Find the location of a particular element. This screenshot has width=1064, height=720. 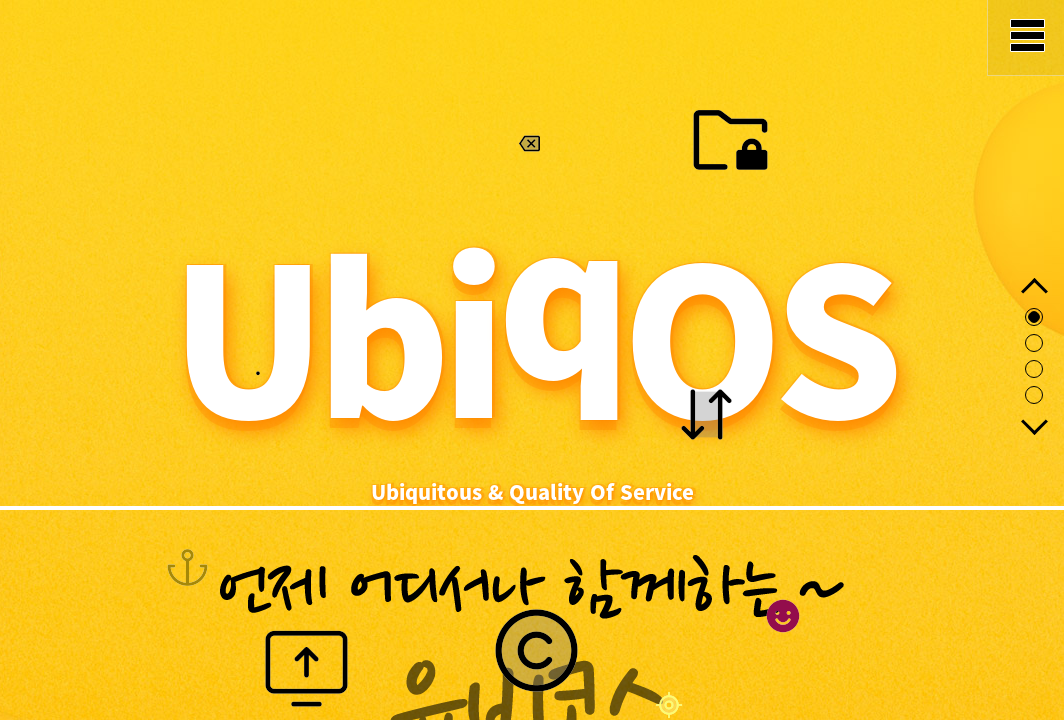

anchor link to a fixed section on a page is located at coordinates (187, 567).